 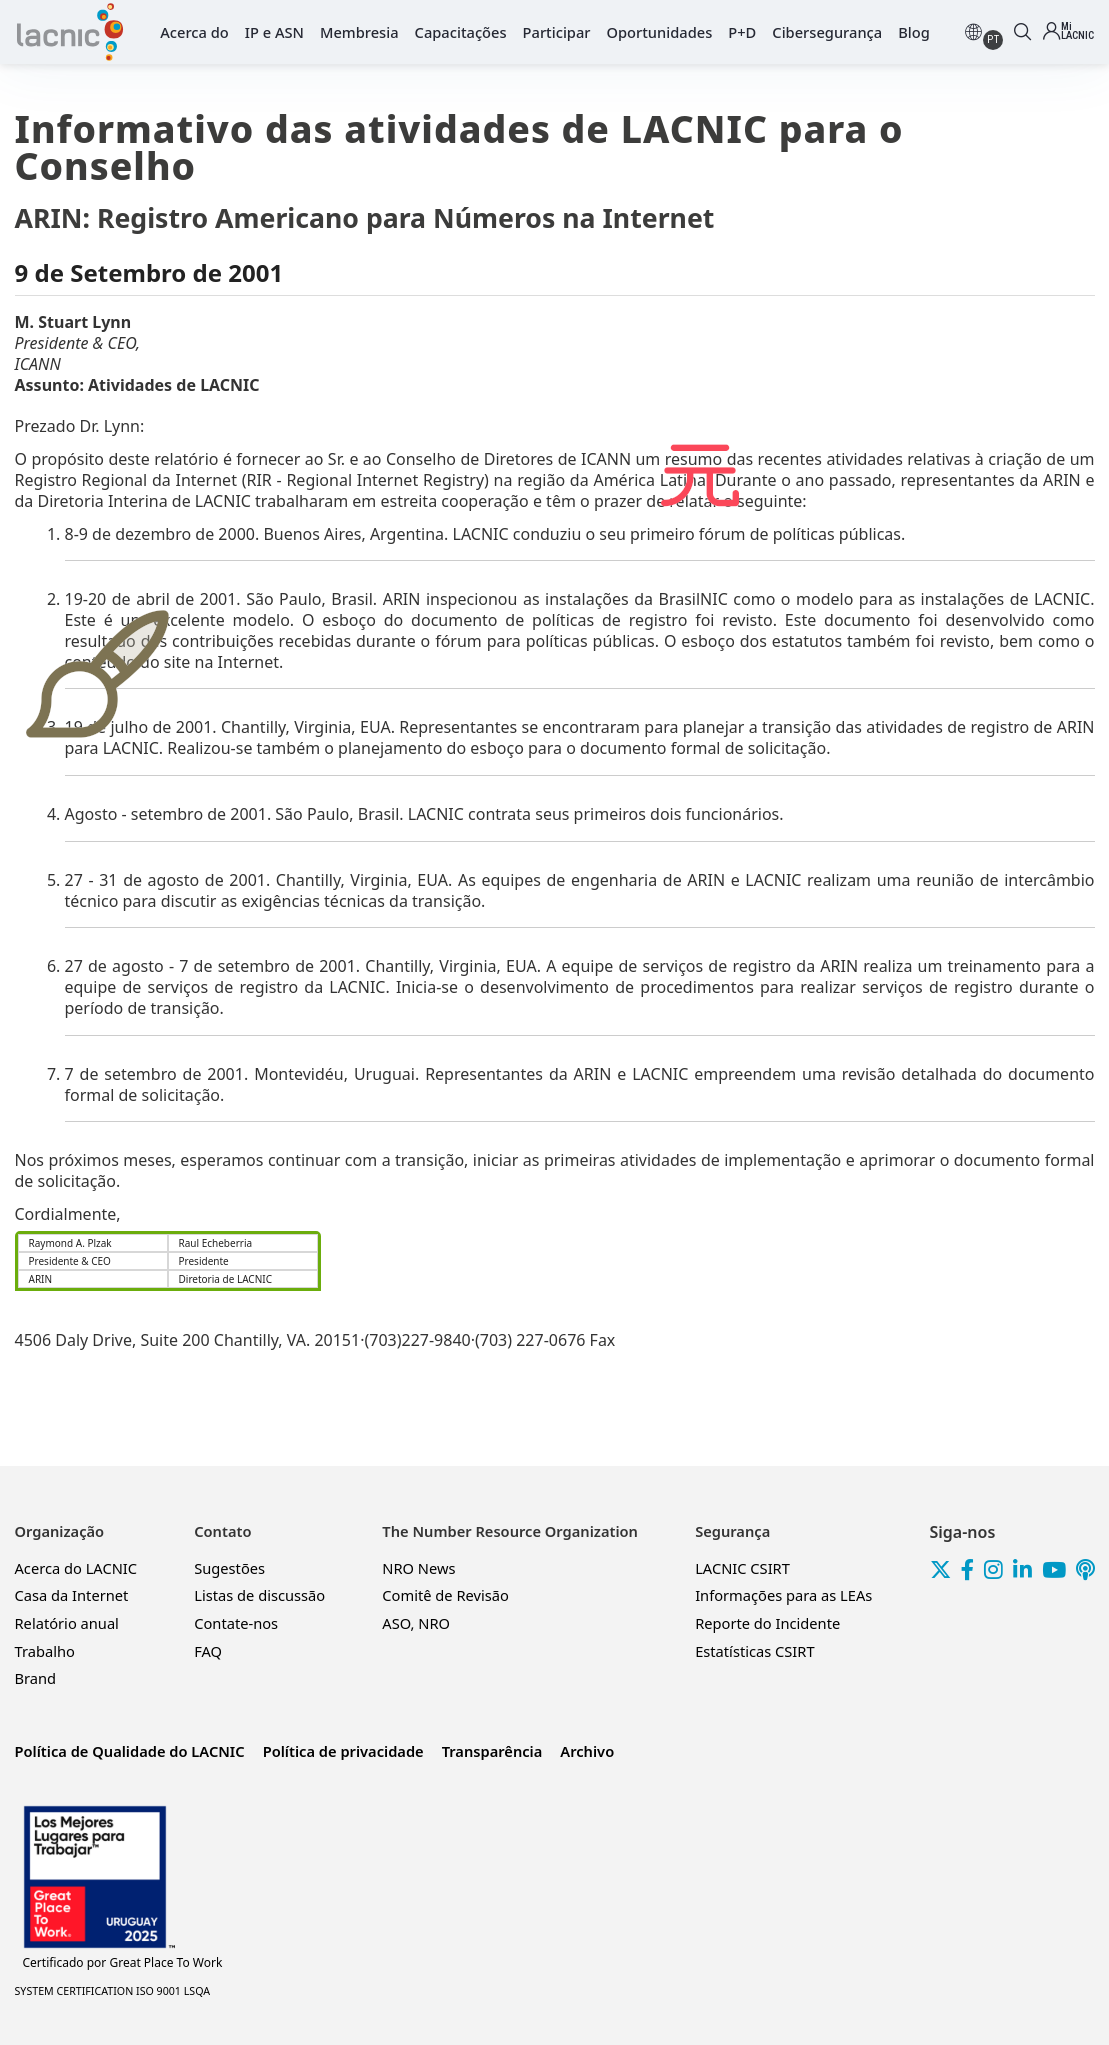 What do you see at coordinates (700, 477) in the screenshot?
I see `view prices in chinese yuan` at bounding box center [700, 477].